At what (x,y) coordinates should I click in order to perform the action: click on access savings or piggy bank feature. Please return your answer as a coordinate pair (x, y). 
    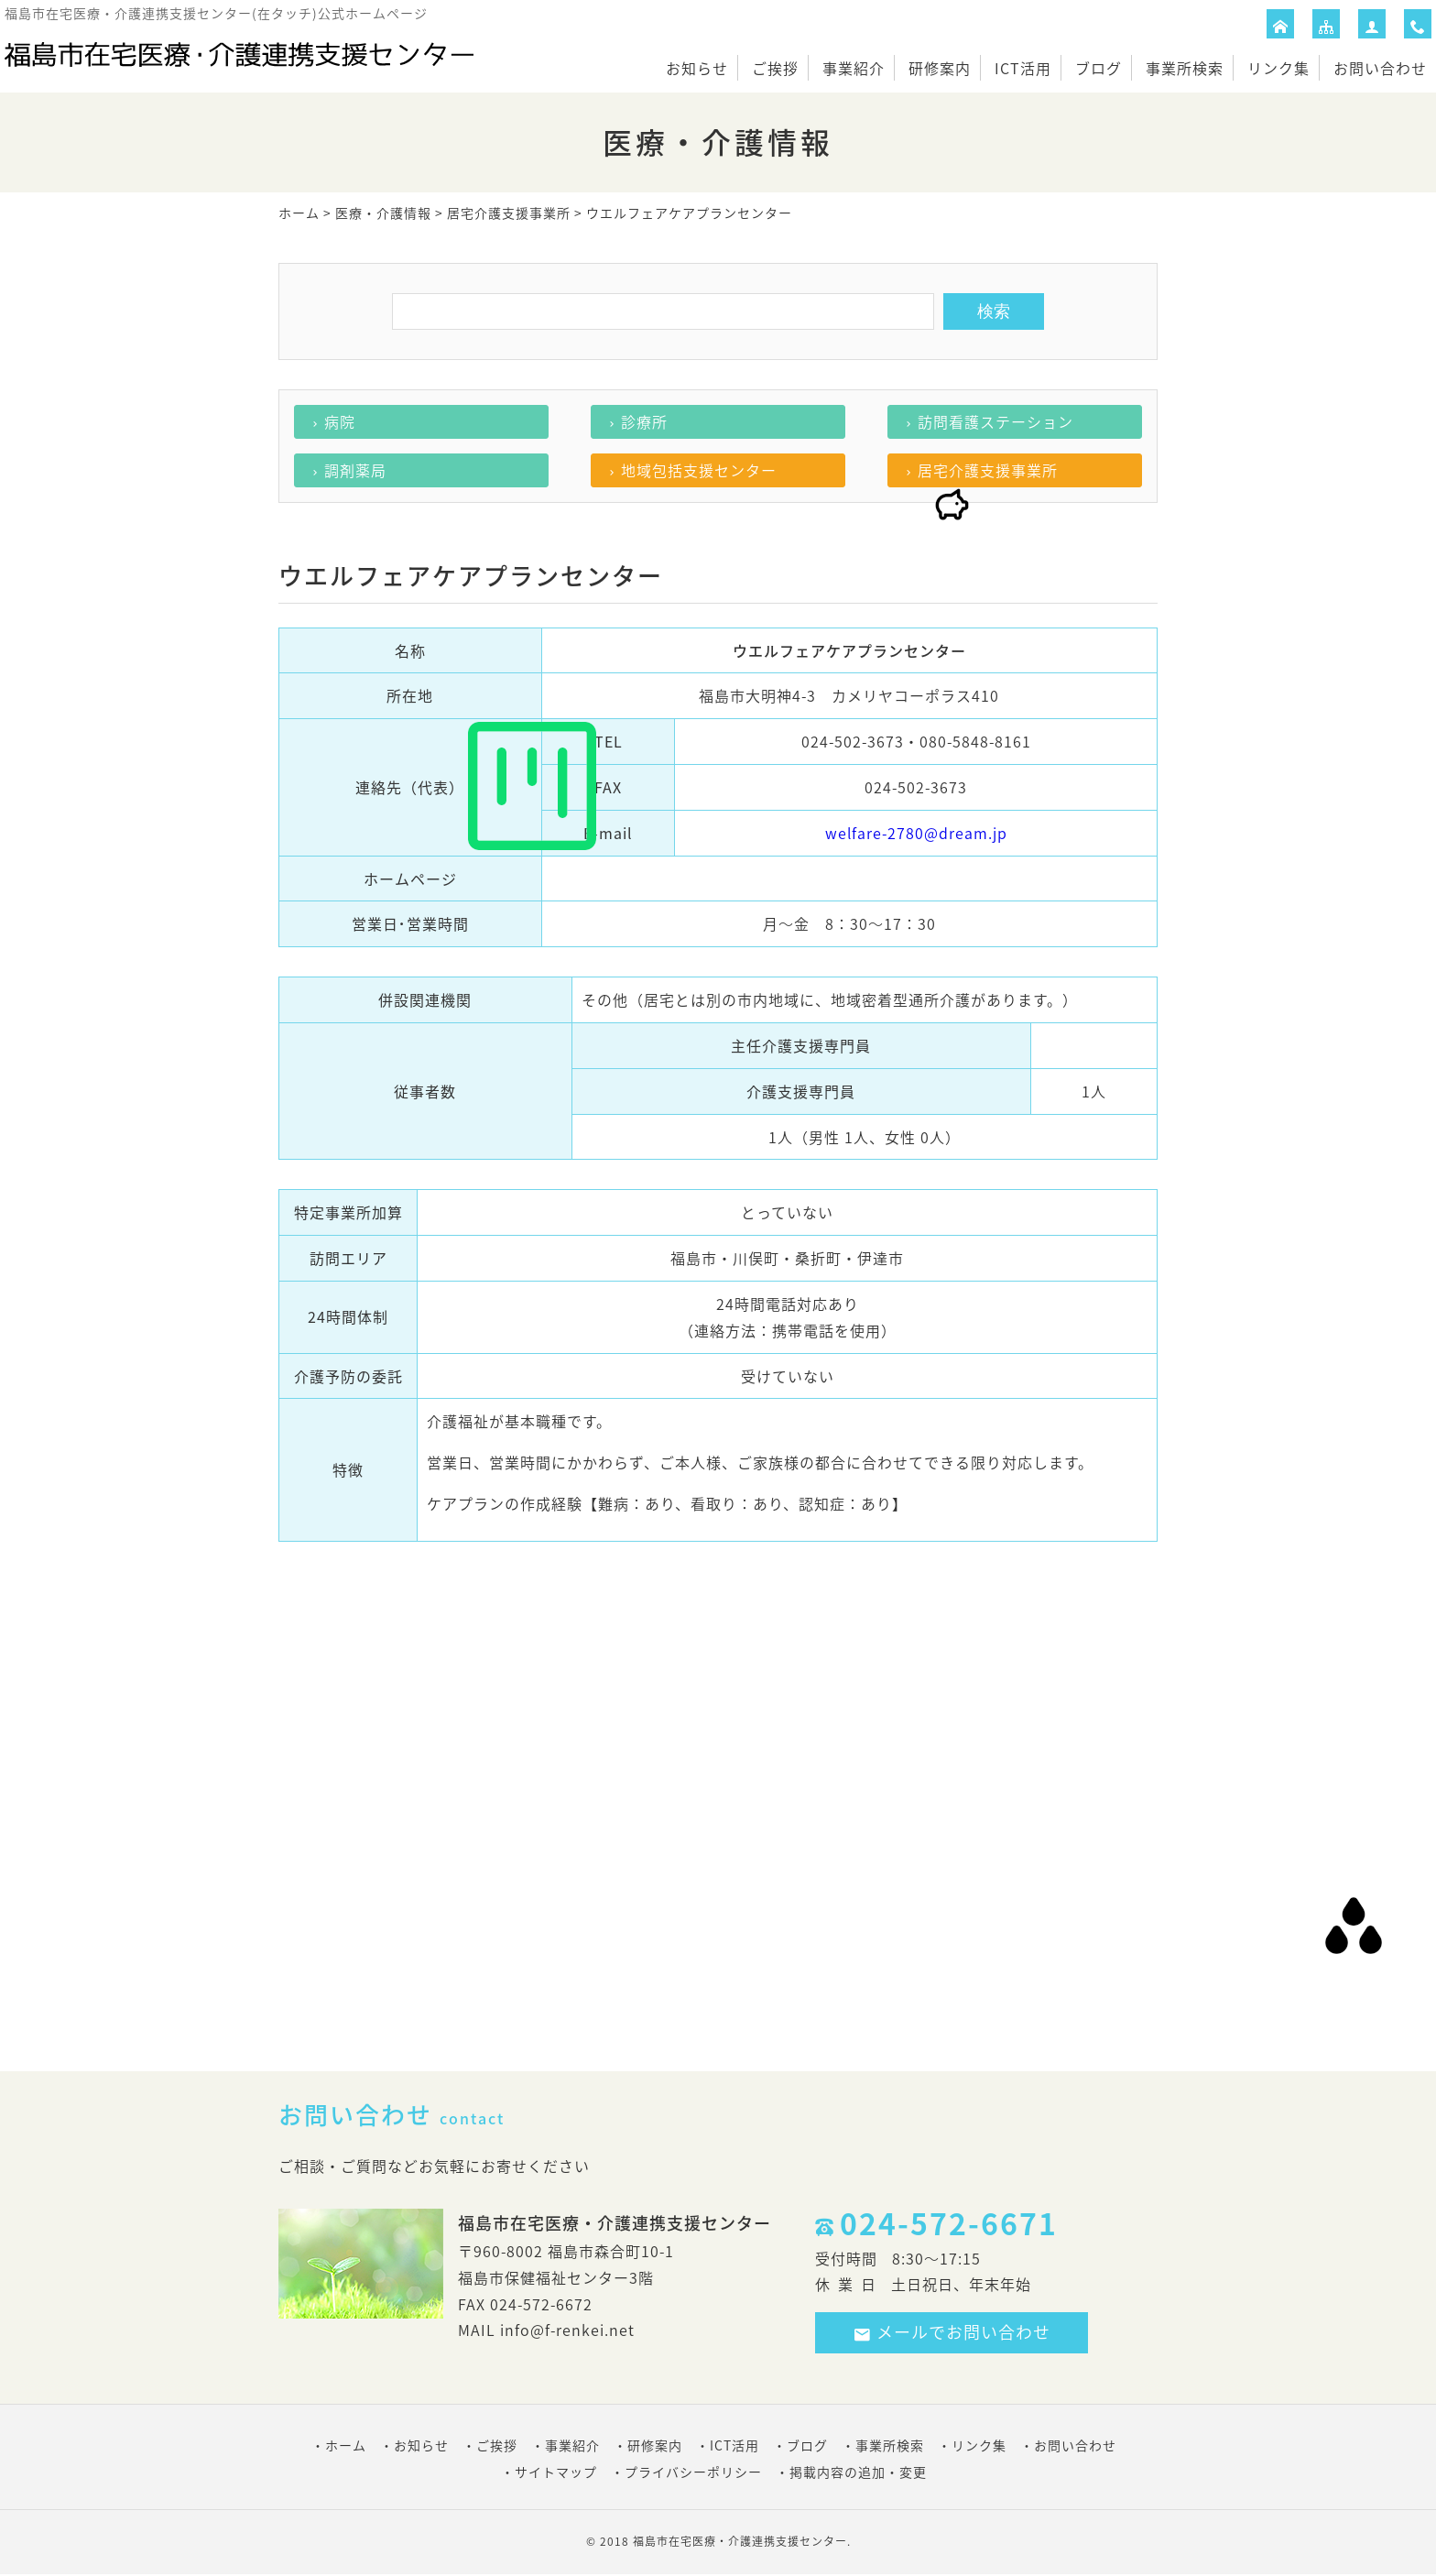
    Looking at the image, I should click on (952, 505).